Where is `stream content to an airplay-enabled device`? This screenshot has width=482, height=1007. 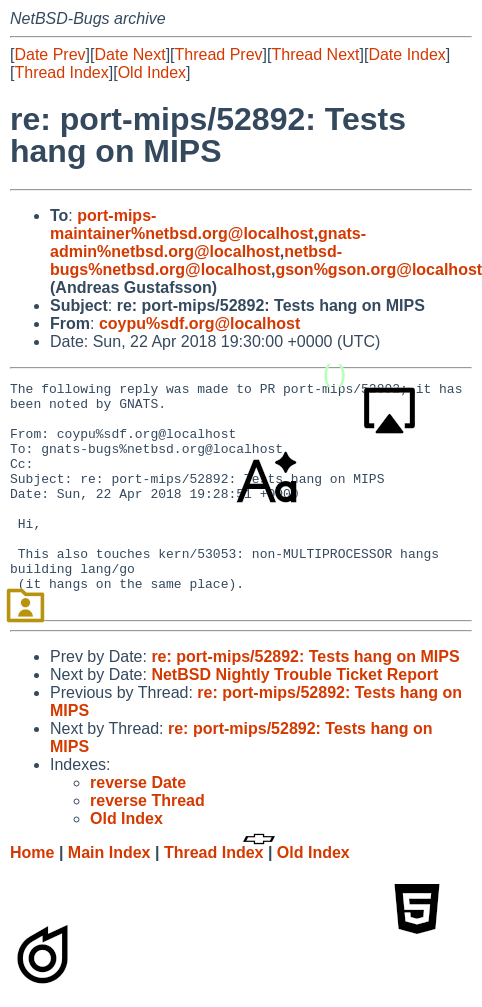 stream content to an airplay-enabled device is located at coordinates (389, 410).